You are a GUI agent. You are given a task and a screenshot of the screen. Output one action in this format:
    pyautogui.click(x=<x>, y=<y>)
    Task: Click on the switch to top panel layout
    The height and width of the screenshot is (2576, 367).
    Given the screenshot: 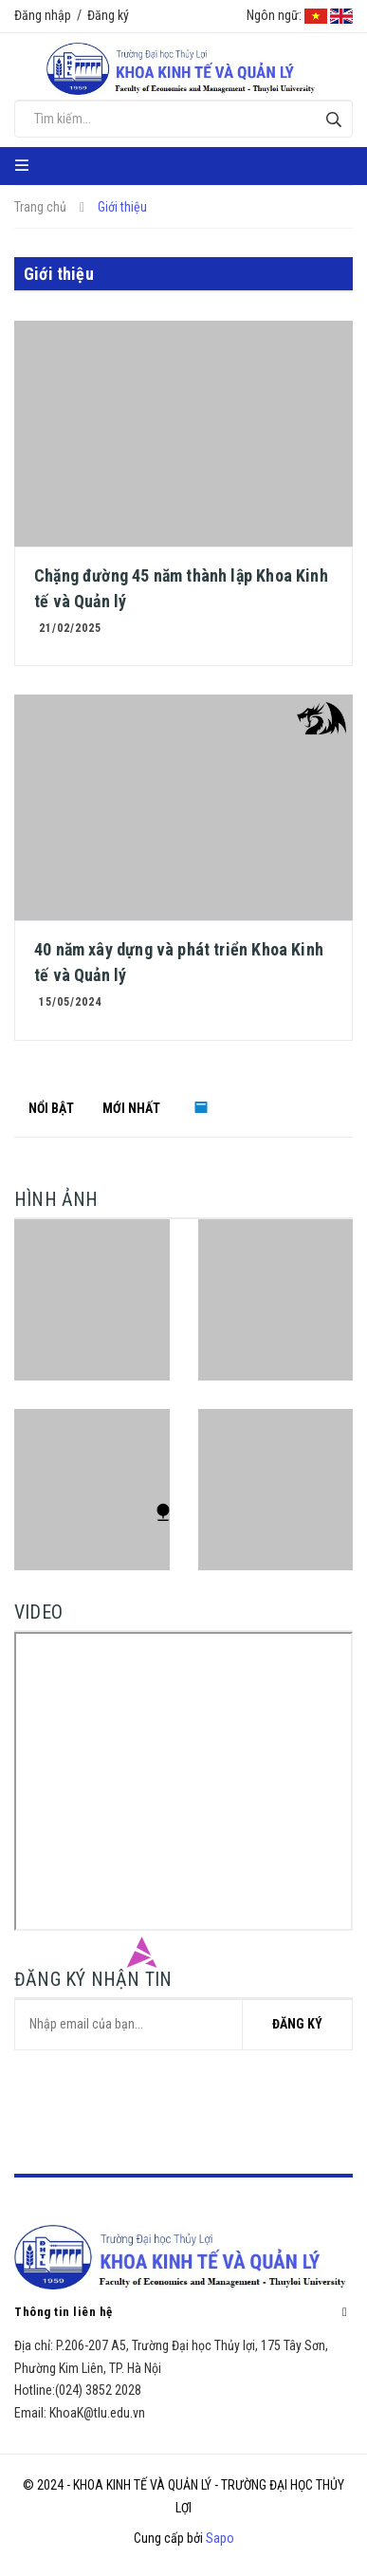 What is the action you would take?
    pyautogui.click(x=201, y=1107)
    